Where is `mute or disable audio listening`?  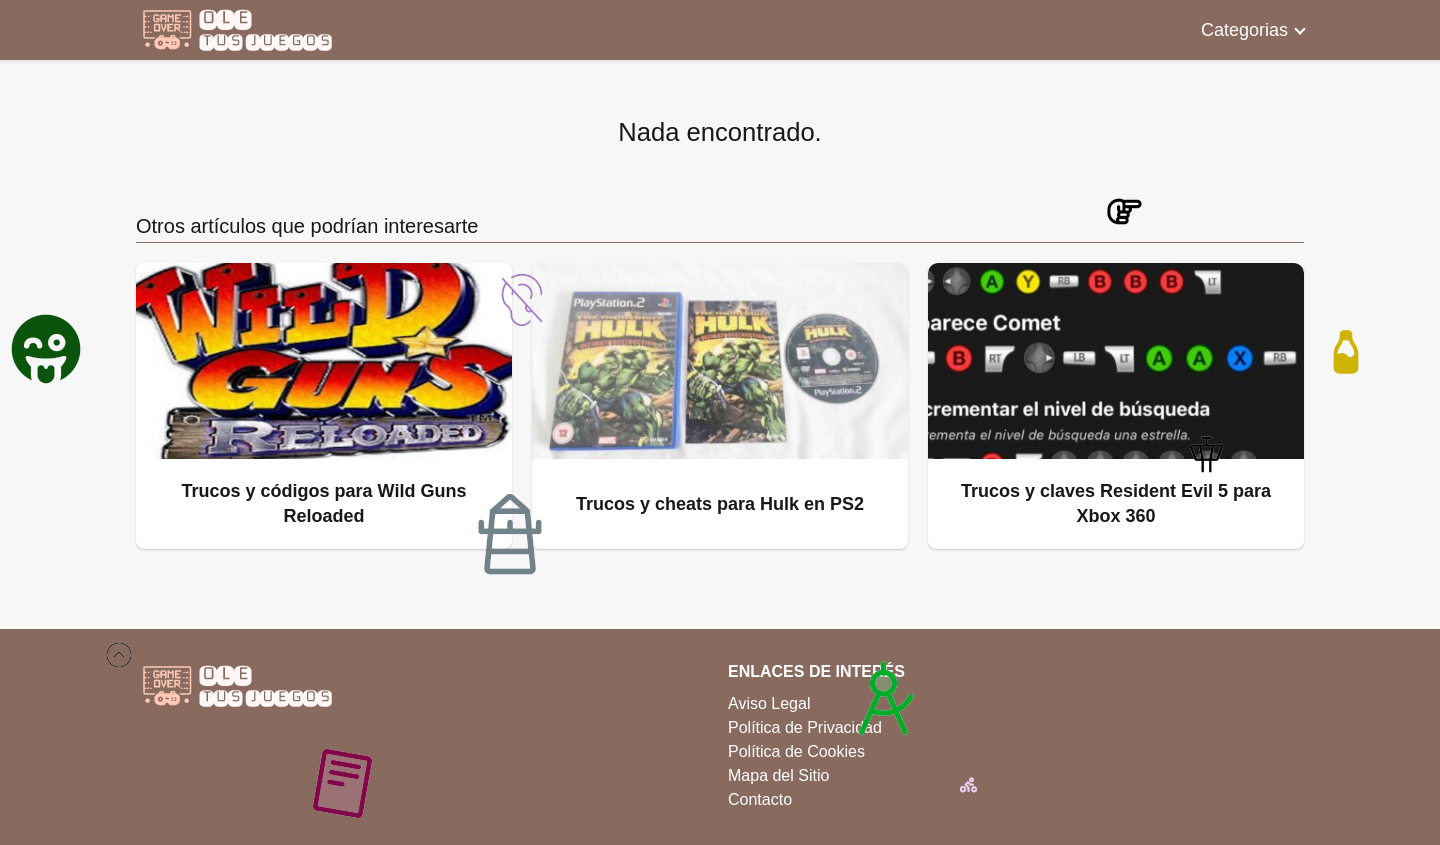 mute or disable audio listening is located at coordinates (522, 300).